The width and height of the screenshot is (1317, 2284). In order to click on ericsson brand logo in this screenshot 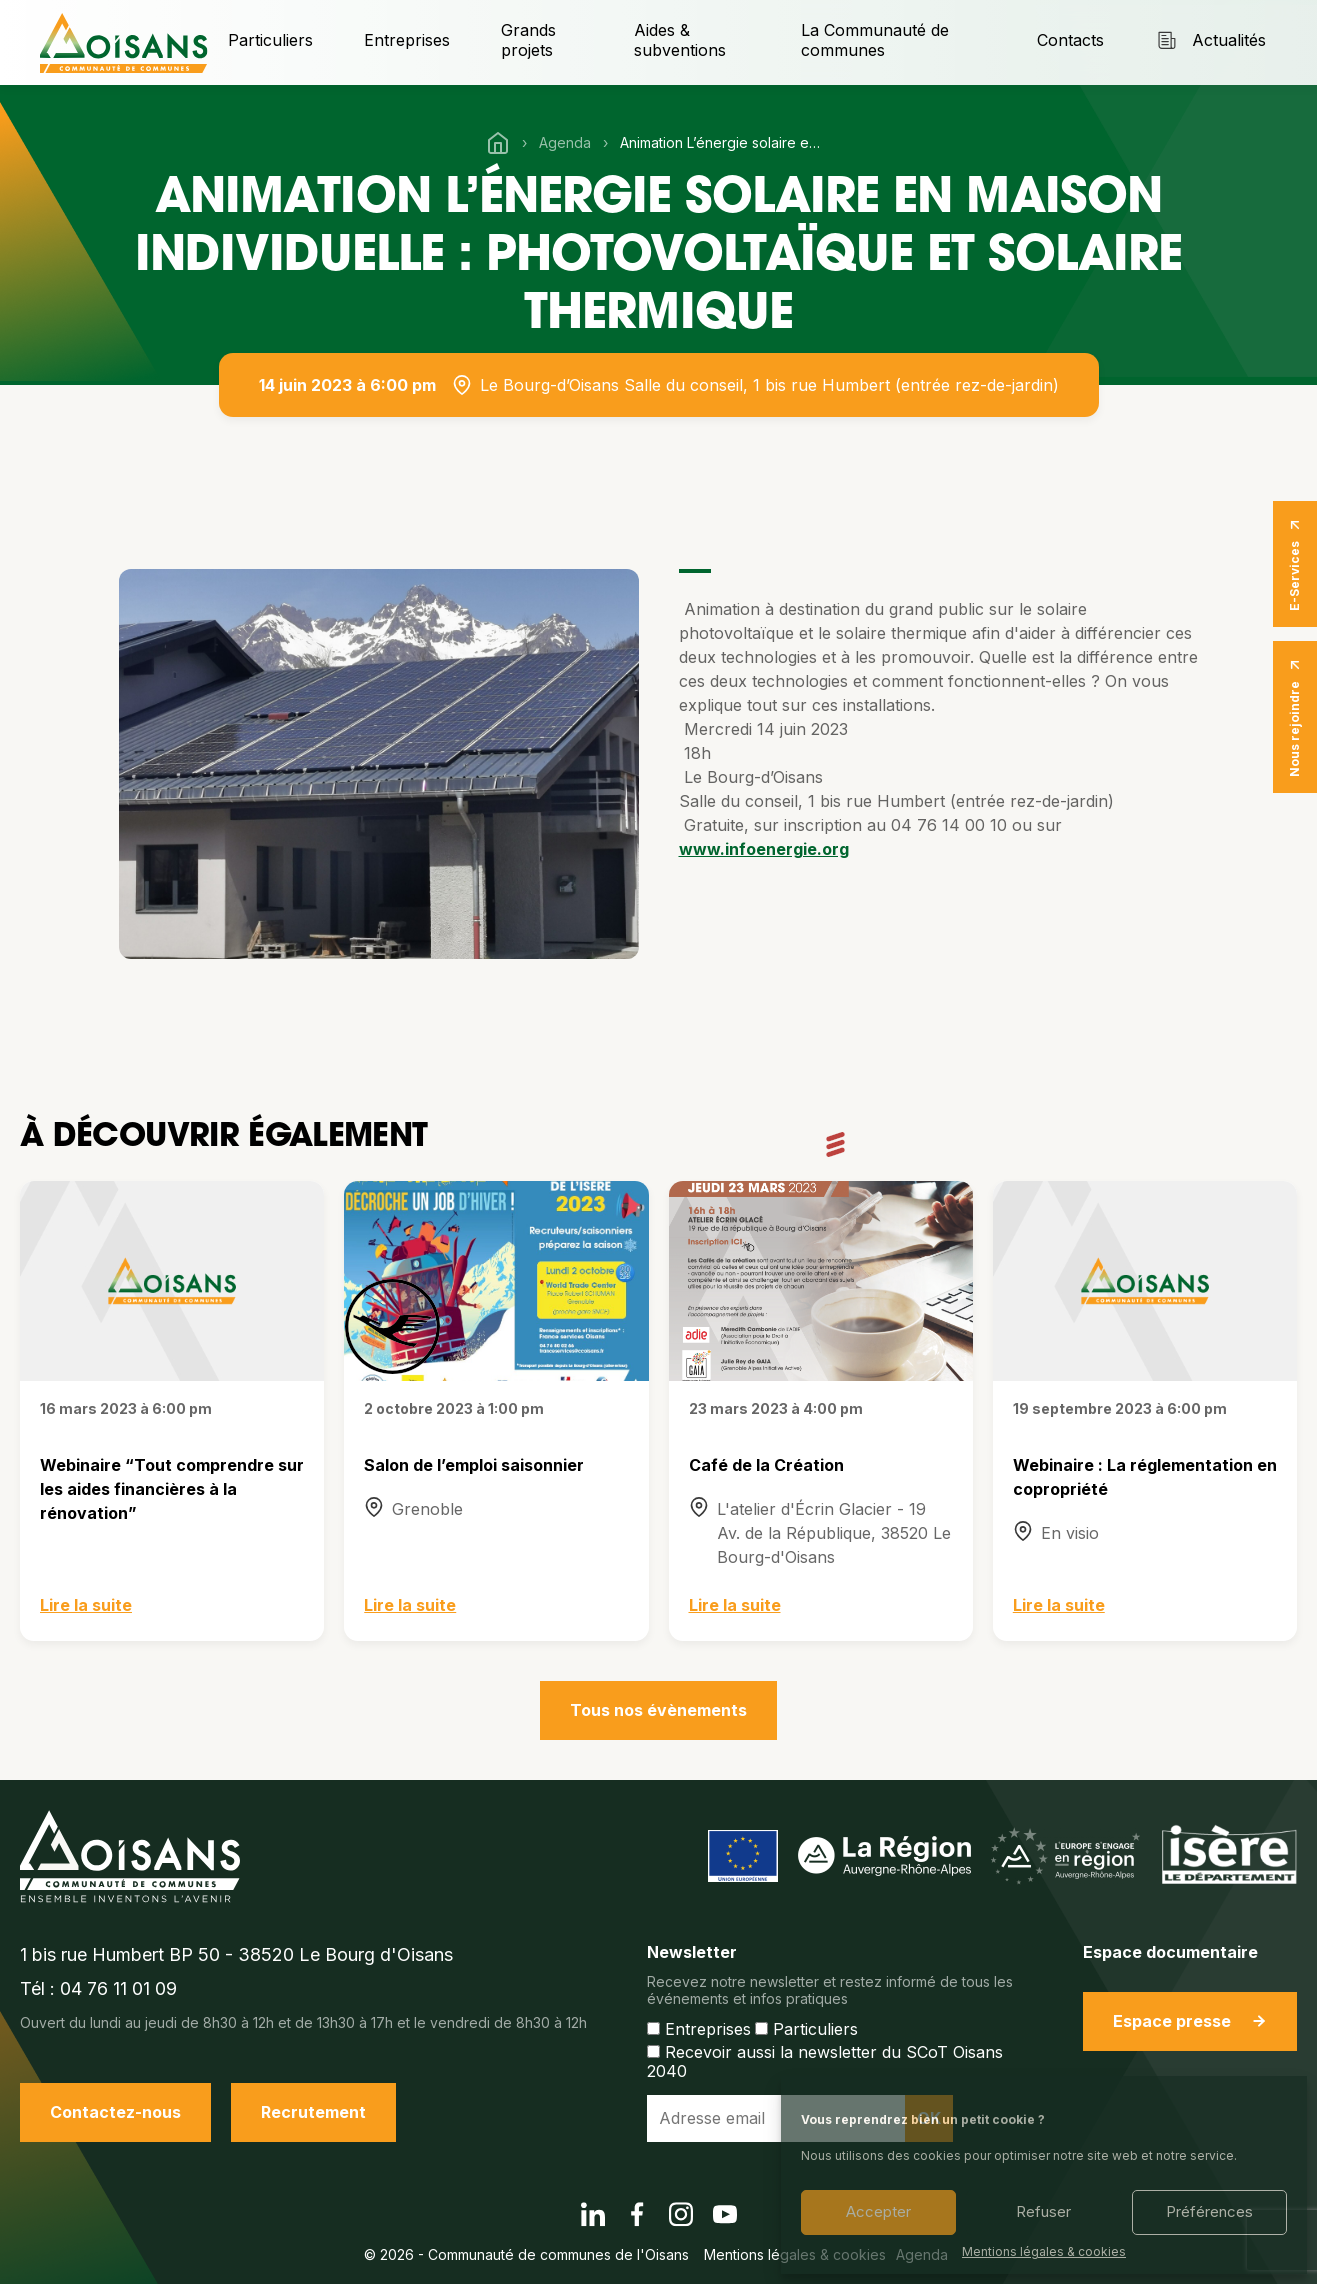, I will do `click(835, 1144)`.